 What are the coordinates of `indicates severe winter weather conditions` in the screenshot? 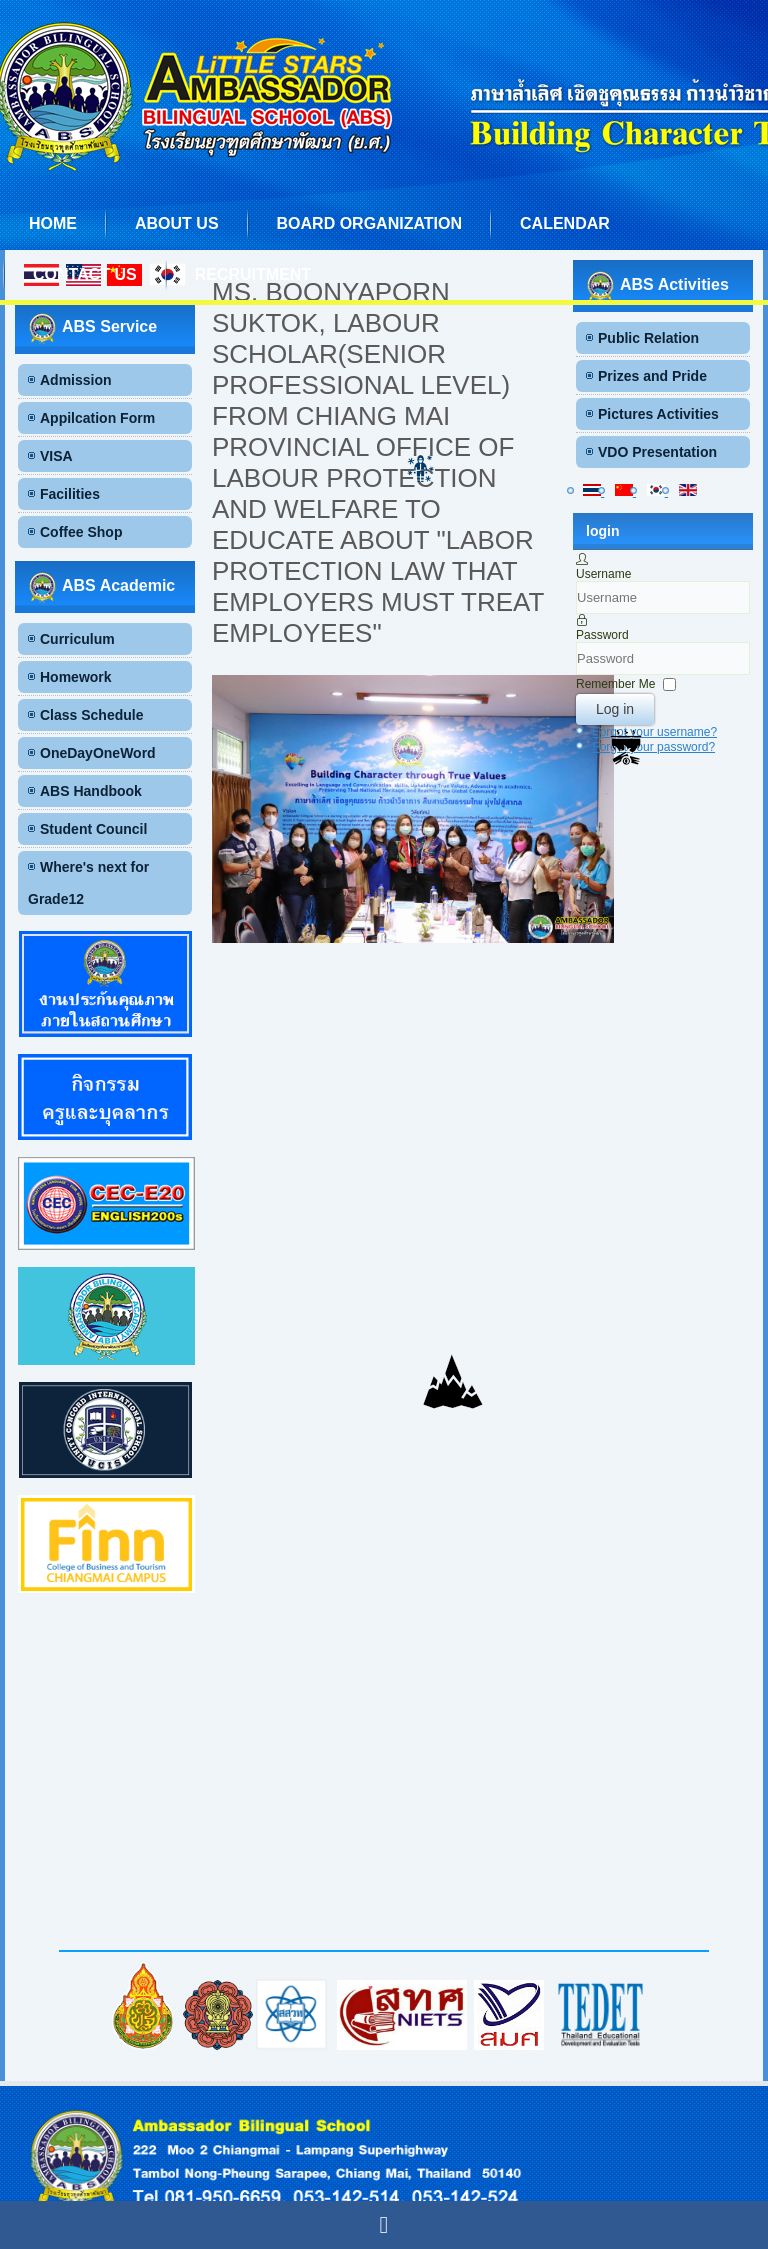 It's located at (420, 468).